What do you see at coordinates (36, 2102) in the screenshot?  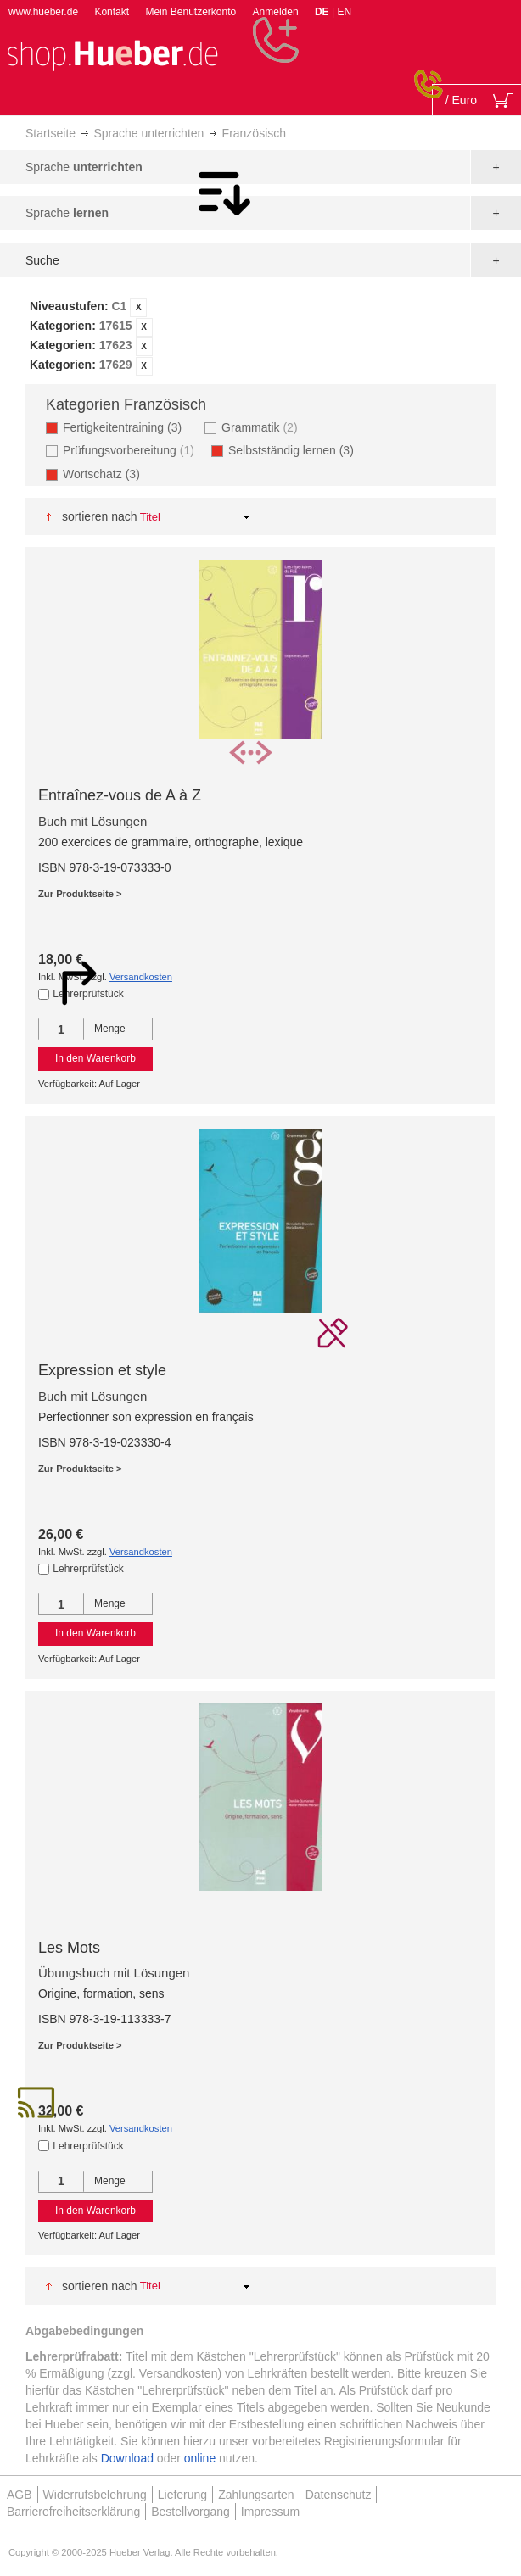 I see `cast your screen to another device` at bounding box center [36, 2102].